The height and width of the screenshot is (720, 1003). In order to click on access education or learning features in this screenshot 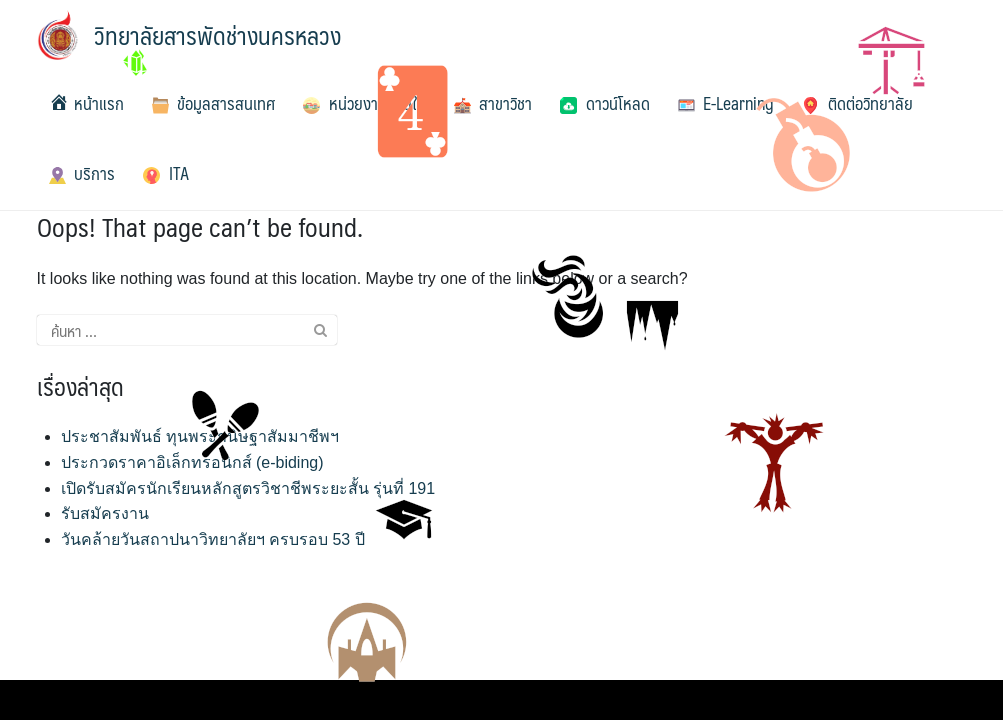, I will do `click(404, 520)`.